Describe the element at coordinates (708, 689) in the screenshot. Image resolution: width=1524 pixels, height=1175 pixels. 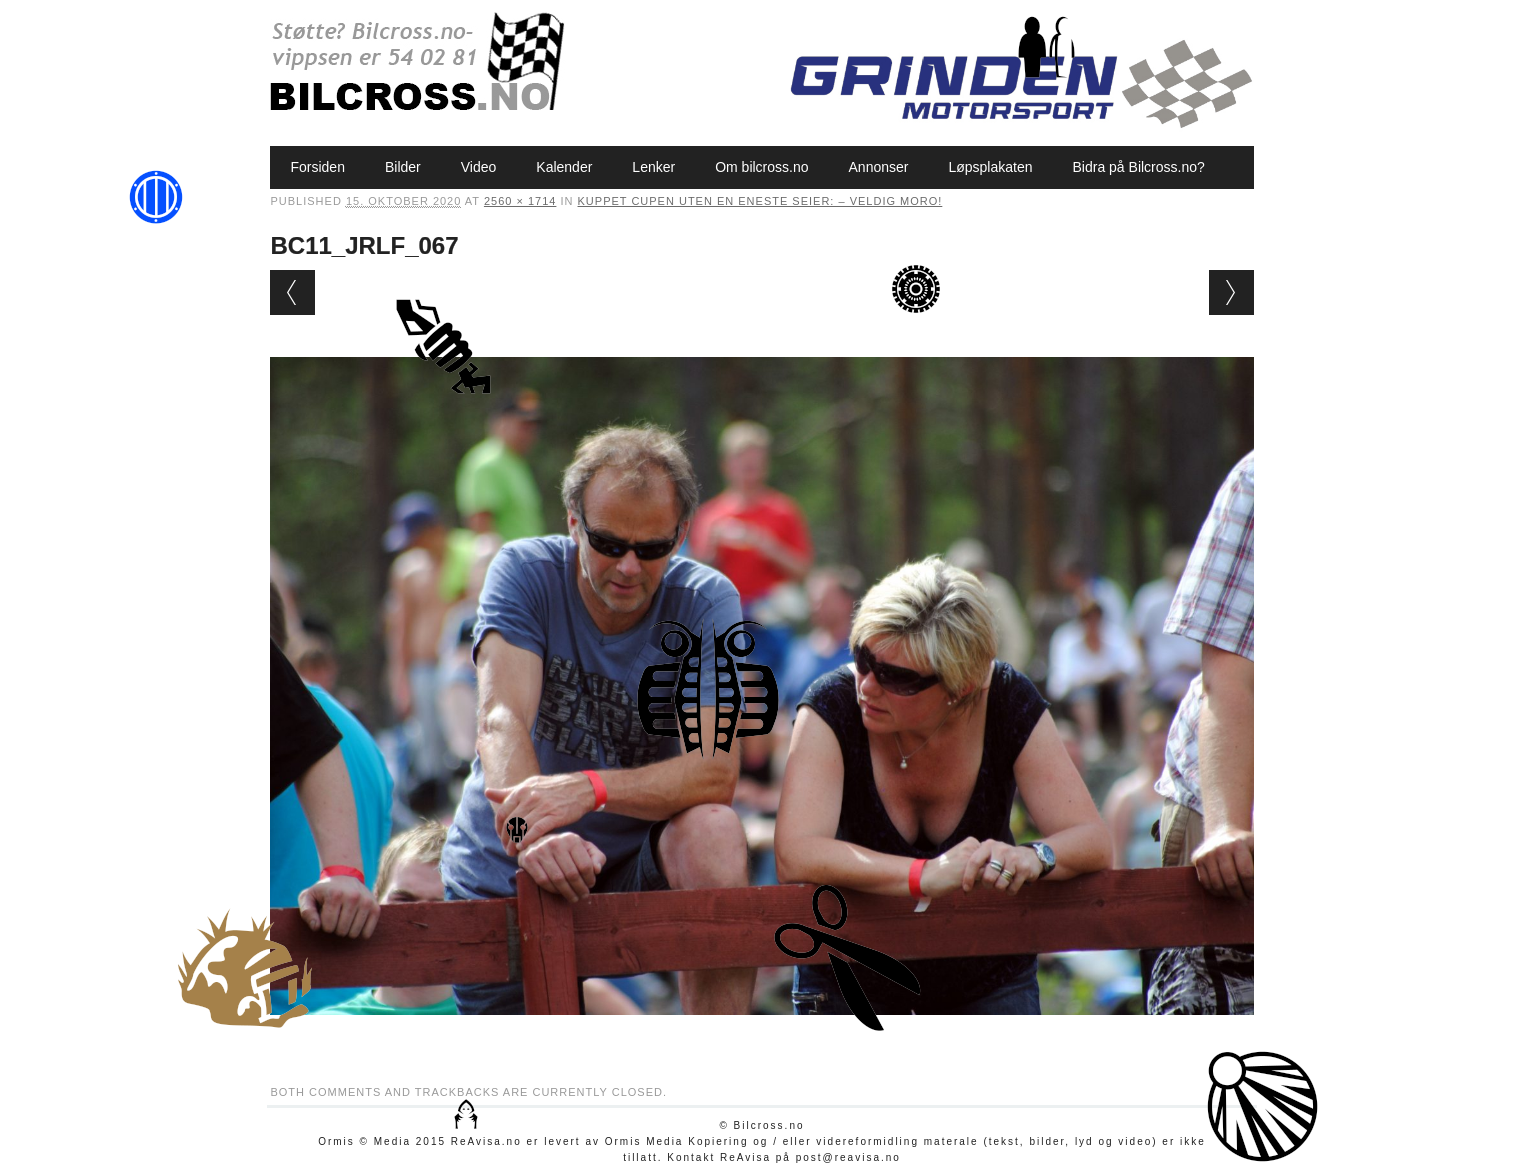
I see `decorative tribal or ethnic design element` at that location.